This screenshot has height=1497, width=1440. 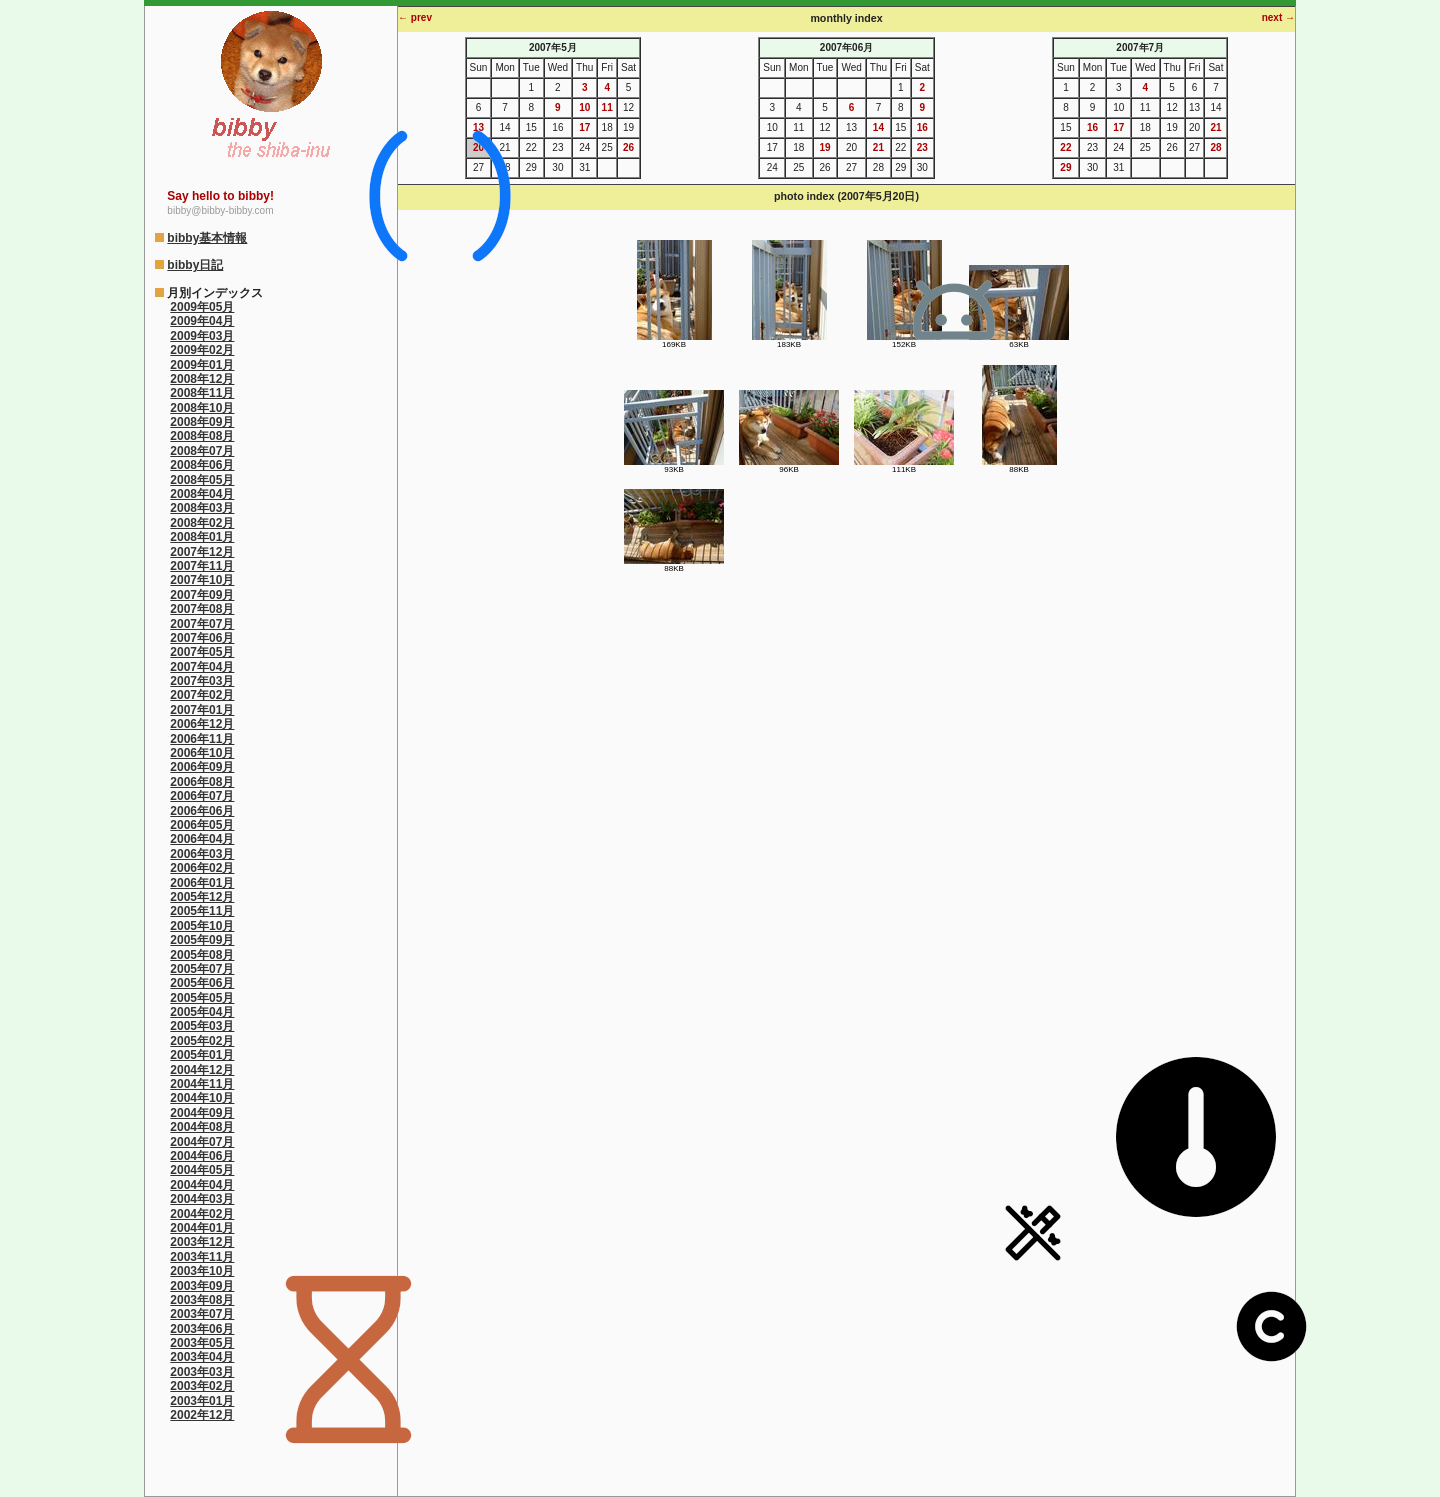 What do you see at coordinates (348, 1359) in the screenshot?
I see `indicates a process is waiting or pending` at bounding box center [348, 1359].